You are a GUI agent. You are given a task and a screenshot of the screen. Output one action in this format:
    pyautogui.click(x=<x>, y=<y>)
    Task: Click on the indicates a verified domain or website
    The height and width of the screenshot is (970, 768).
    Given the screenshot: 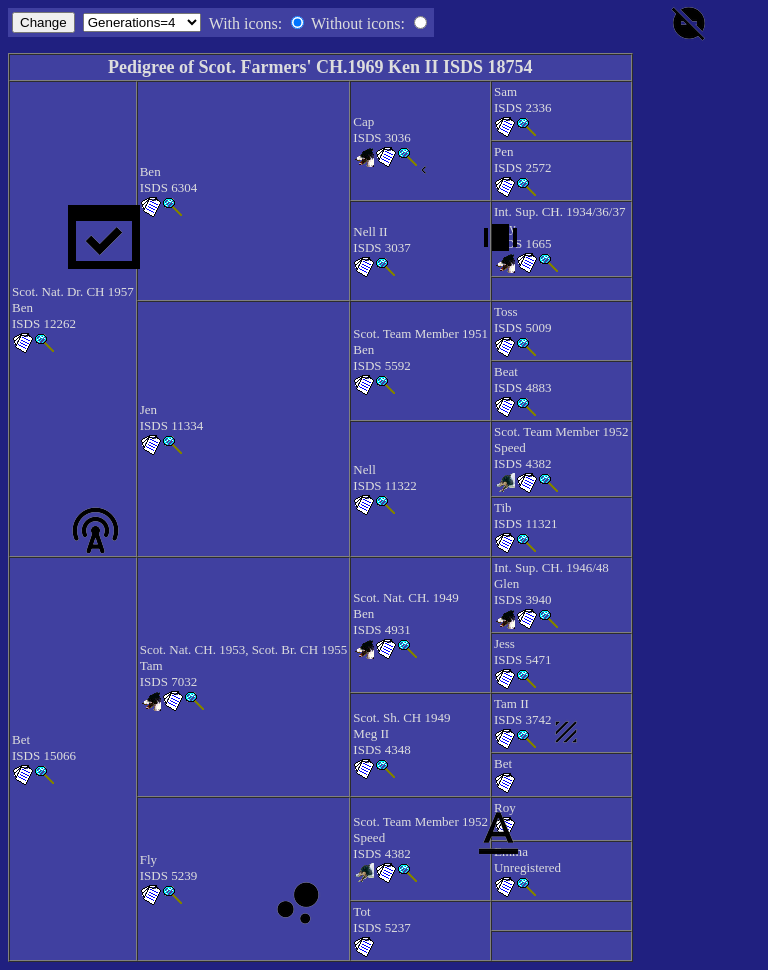 What is the action you would take?
    pyautogui.click(x=104, y=237)
    